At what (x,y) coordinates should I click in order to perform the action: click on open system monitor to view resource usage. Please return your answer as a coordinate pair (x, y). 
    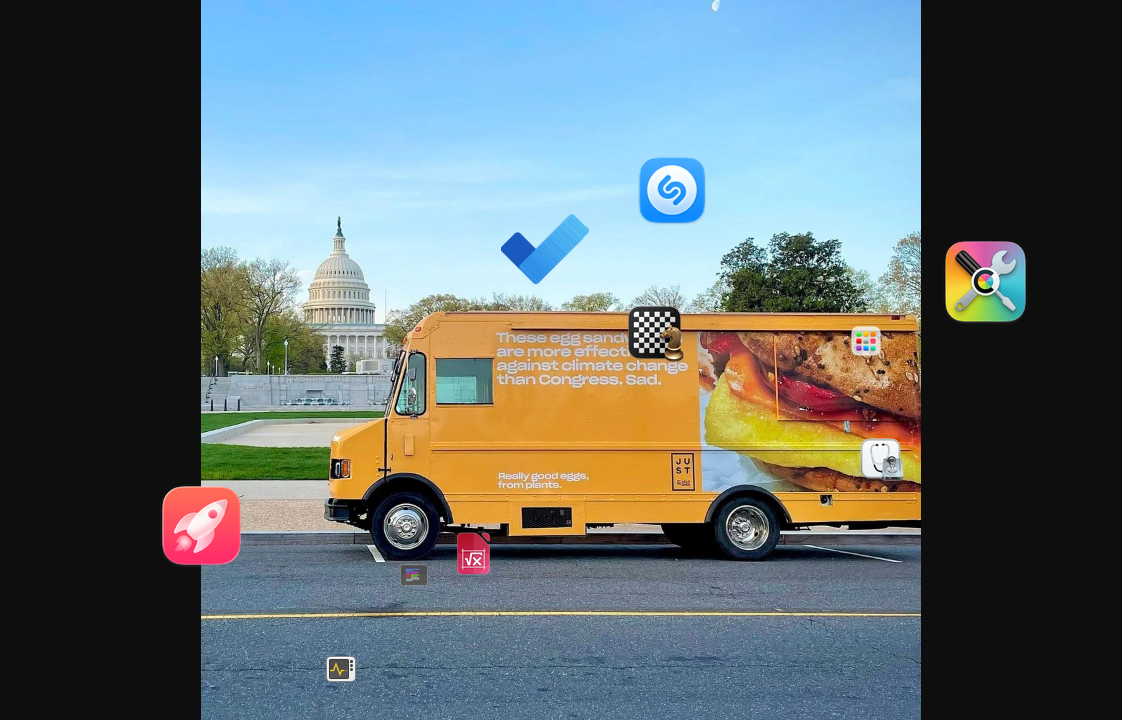
    Looking at the image, I should click on (341, 669).